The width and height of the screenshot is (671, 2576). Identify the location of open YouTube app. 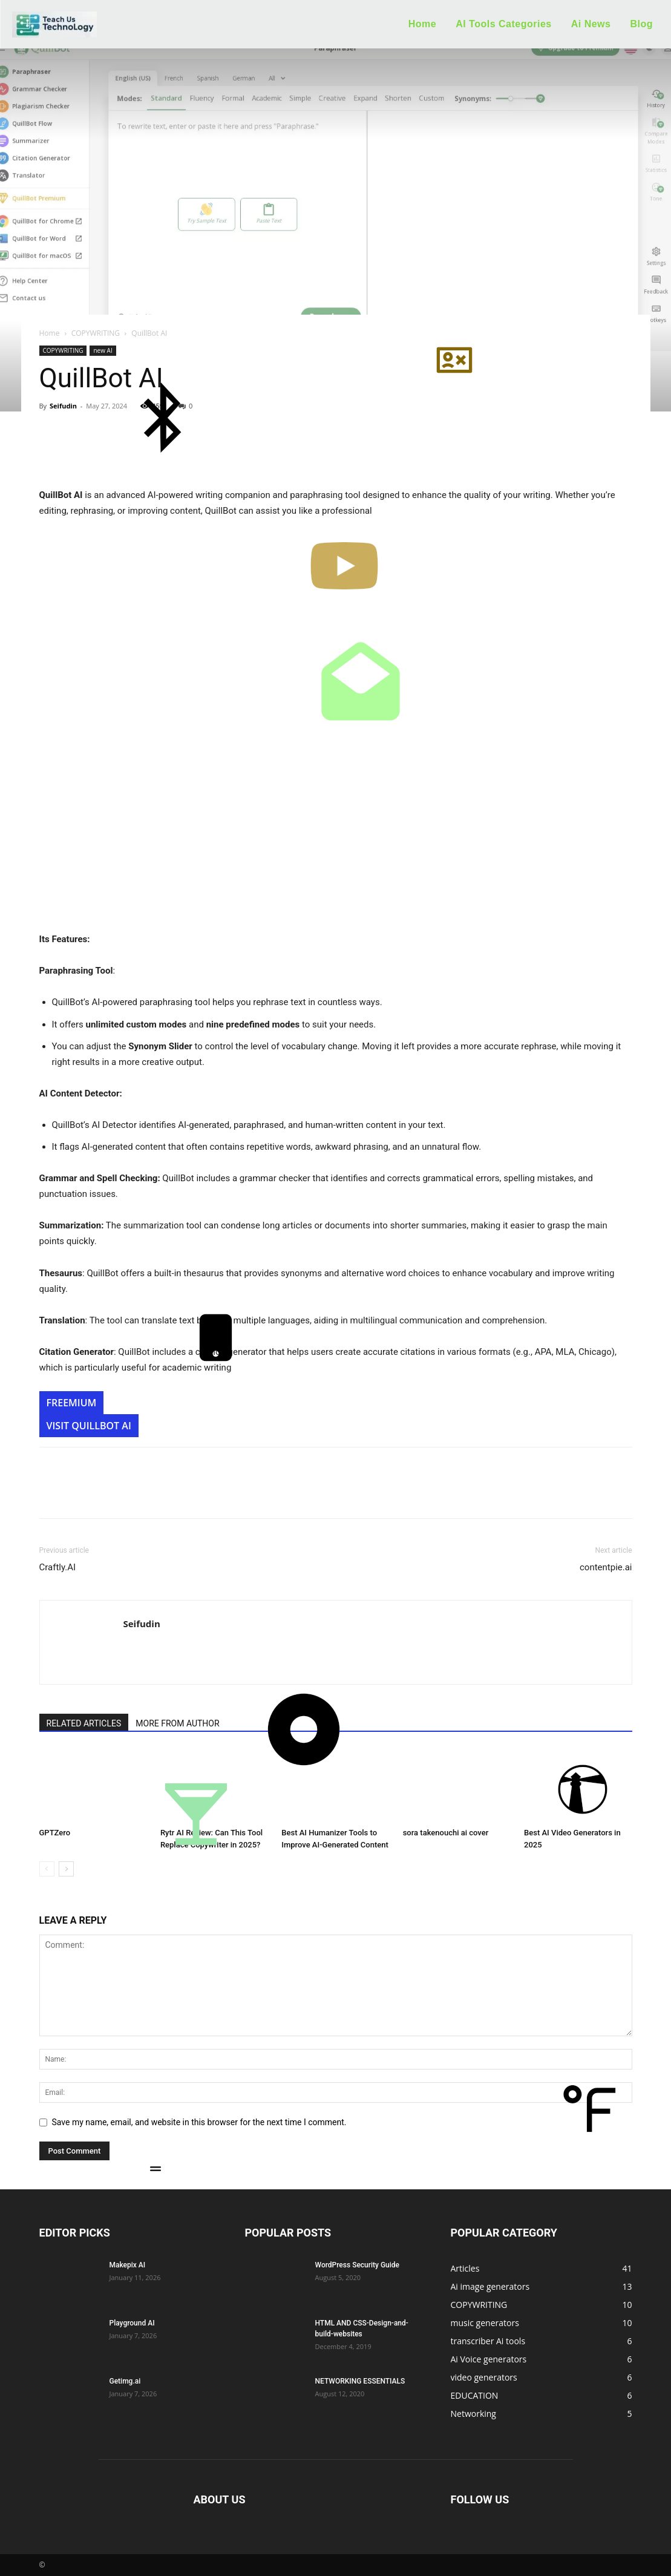
(344, 566).